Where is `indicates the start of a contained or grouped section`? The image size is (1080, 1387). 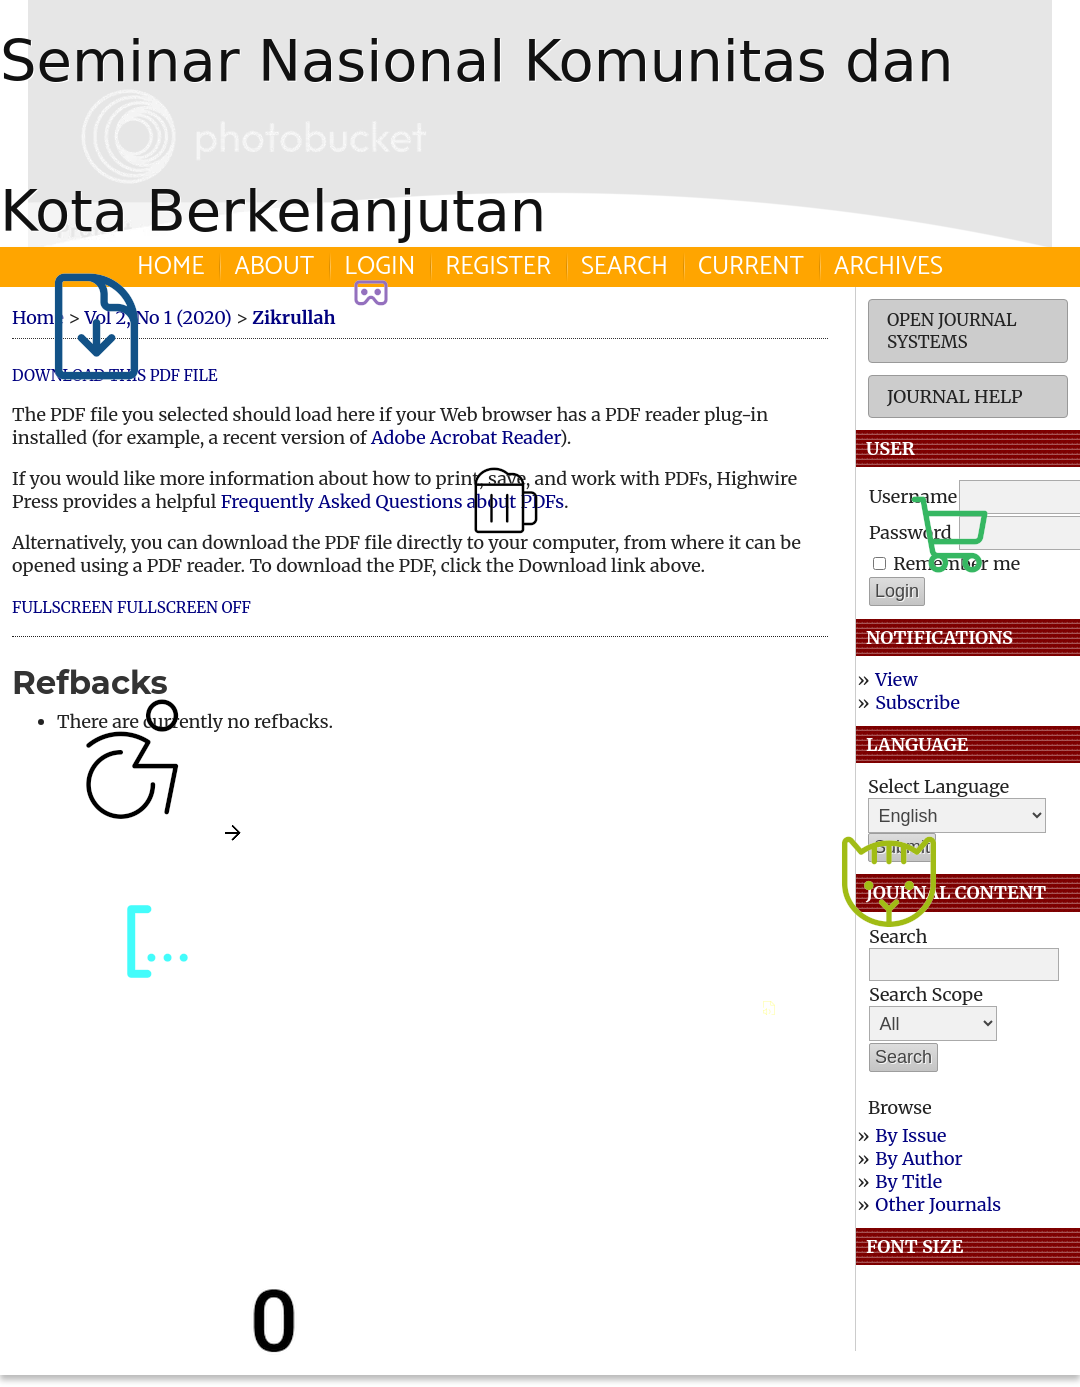 indicates the start of a contained or grouped section is located at coordinates (159, 941).